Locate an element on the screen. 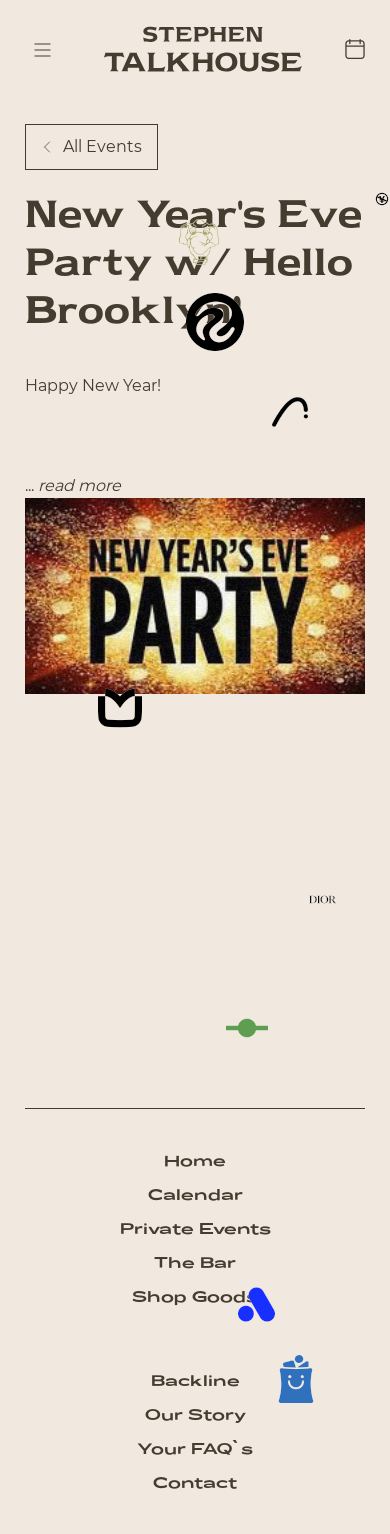  packagist logo - php package repository is located at coordinates (199, 242).